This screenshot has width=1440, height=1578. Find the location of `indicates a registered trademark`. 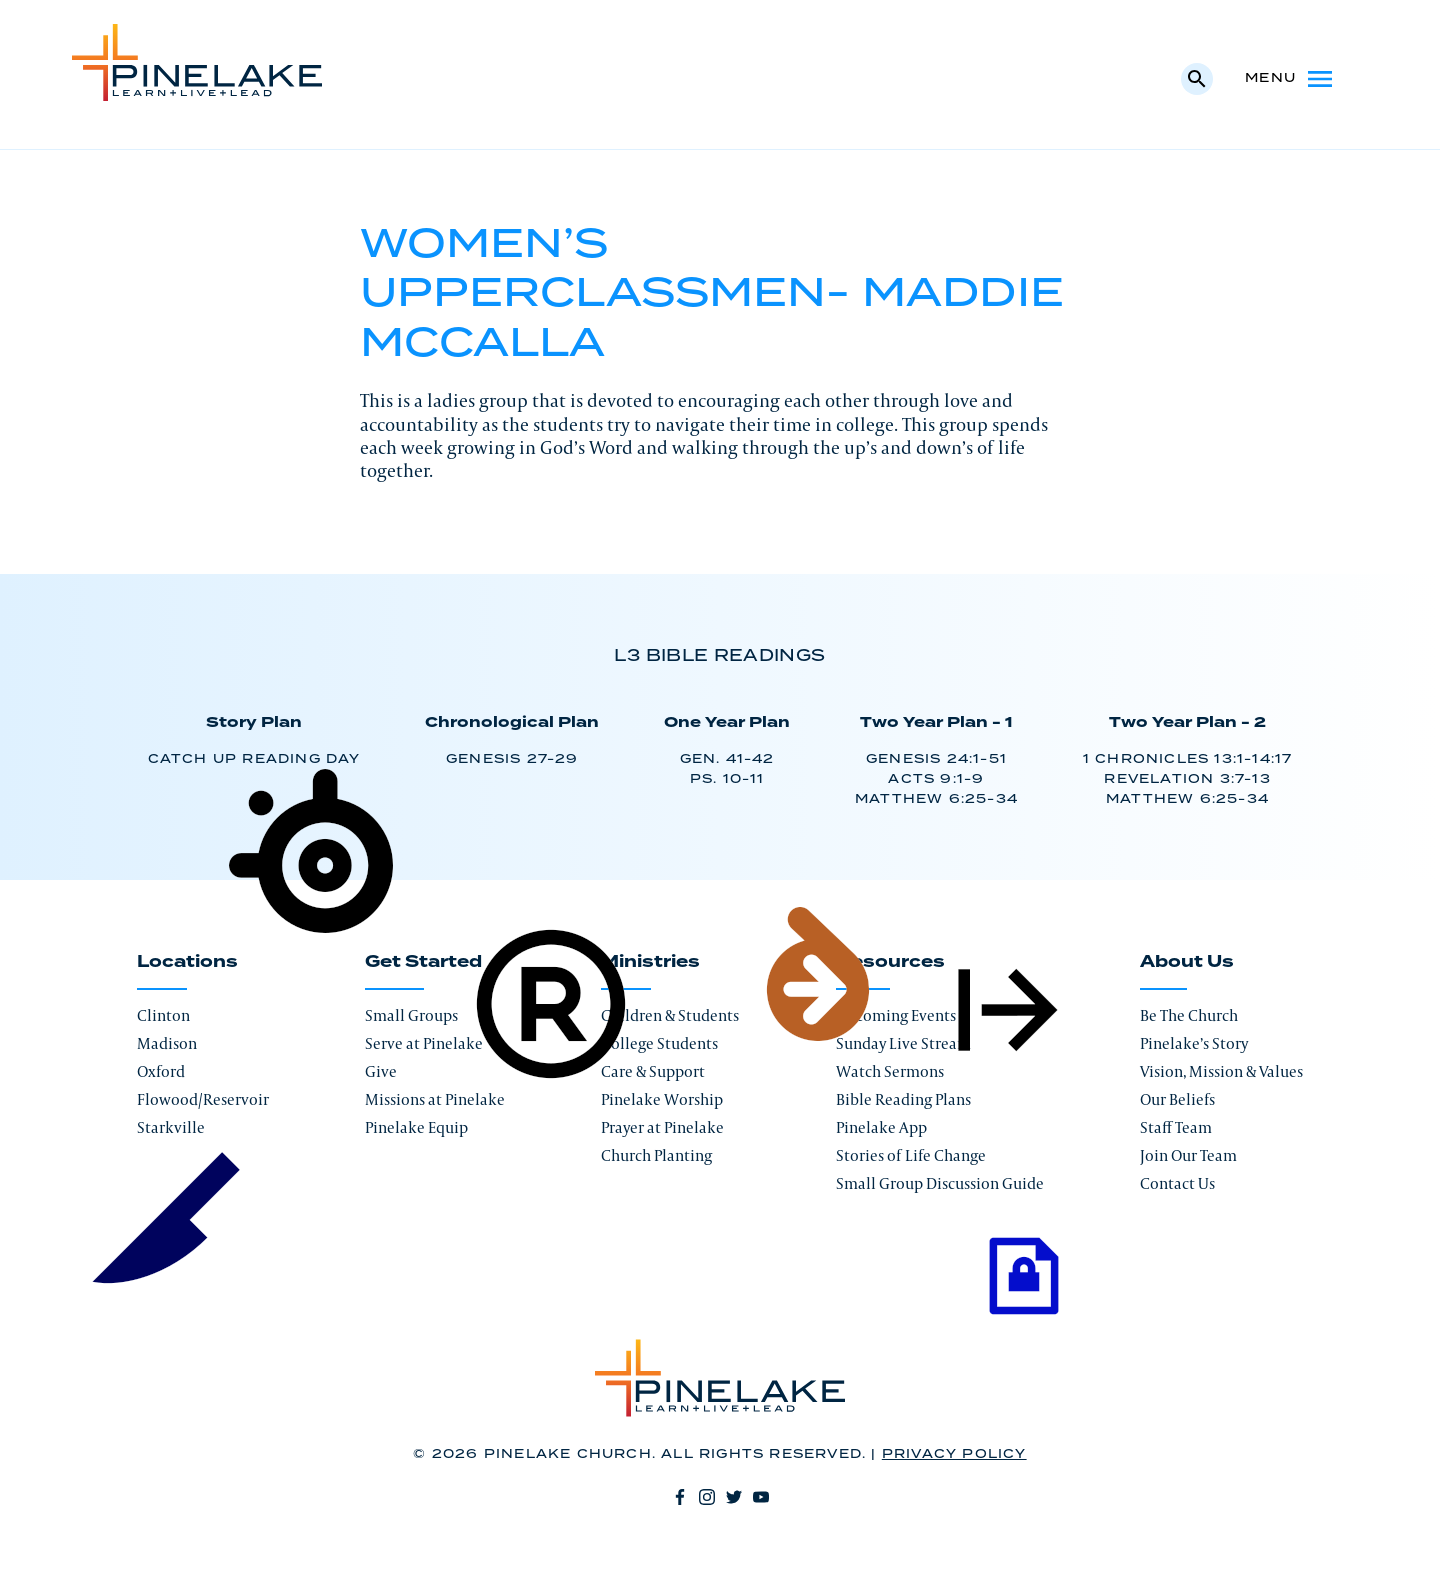

indicates a registered trademark is located at coordinates (551, 1004).